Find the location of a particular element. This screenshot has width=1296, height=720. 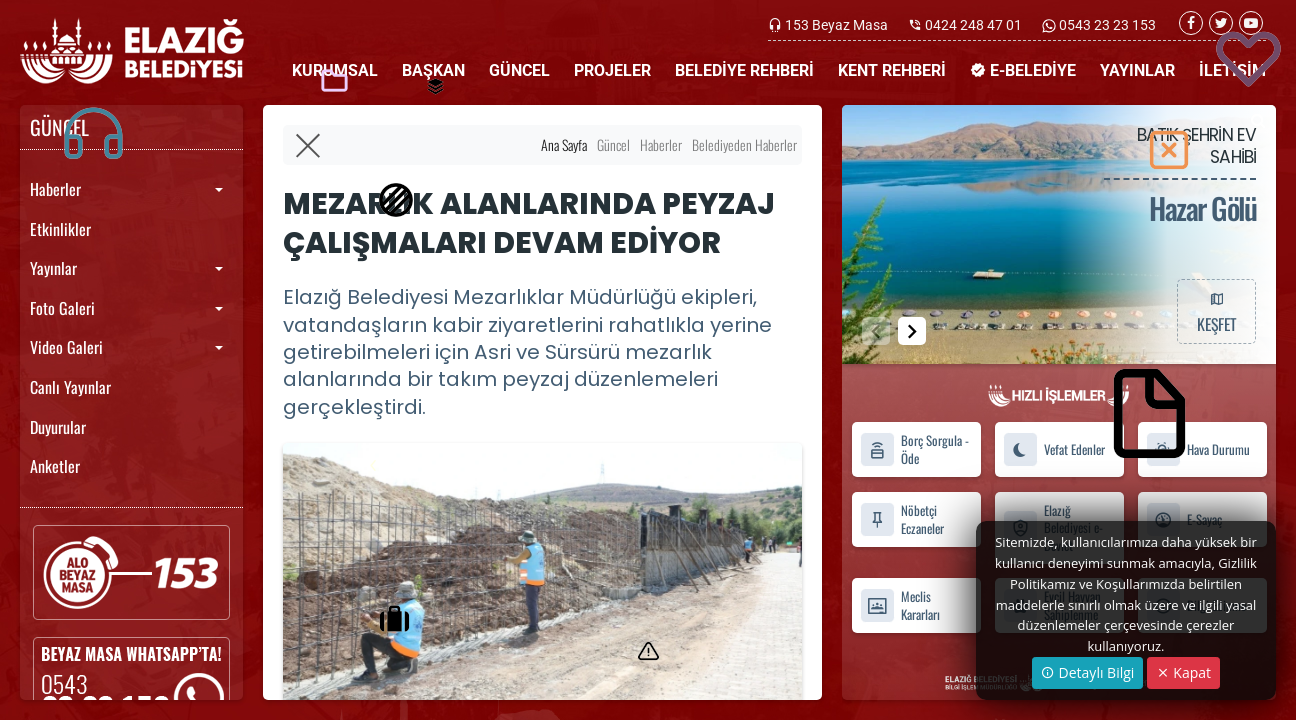

toggle layer visibility is located at coordinates (435, 86).